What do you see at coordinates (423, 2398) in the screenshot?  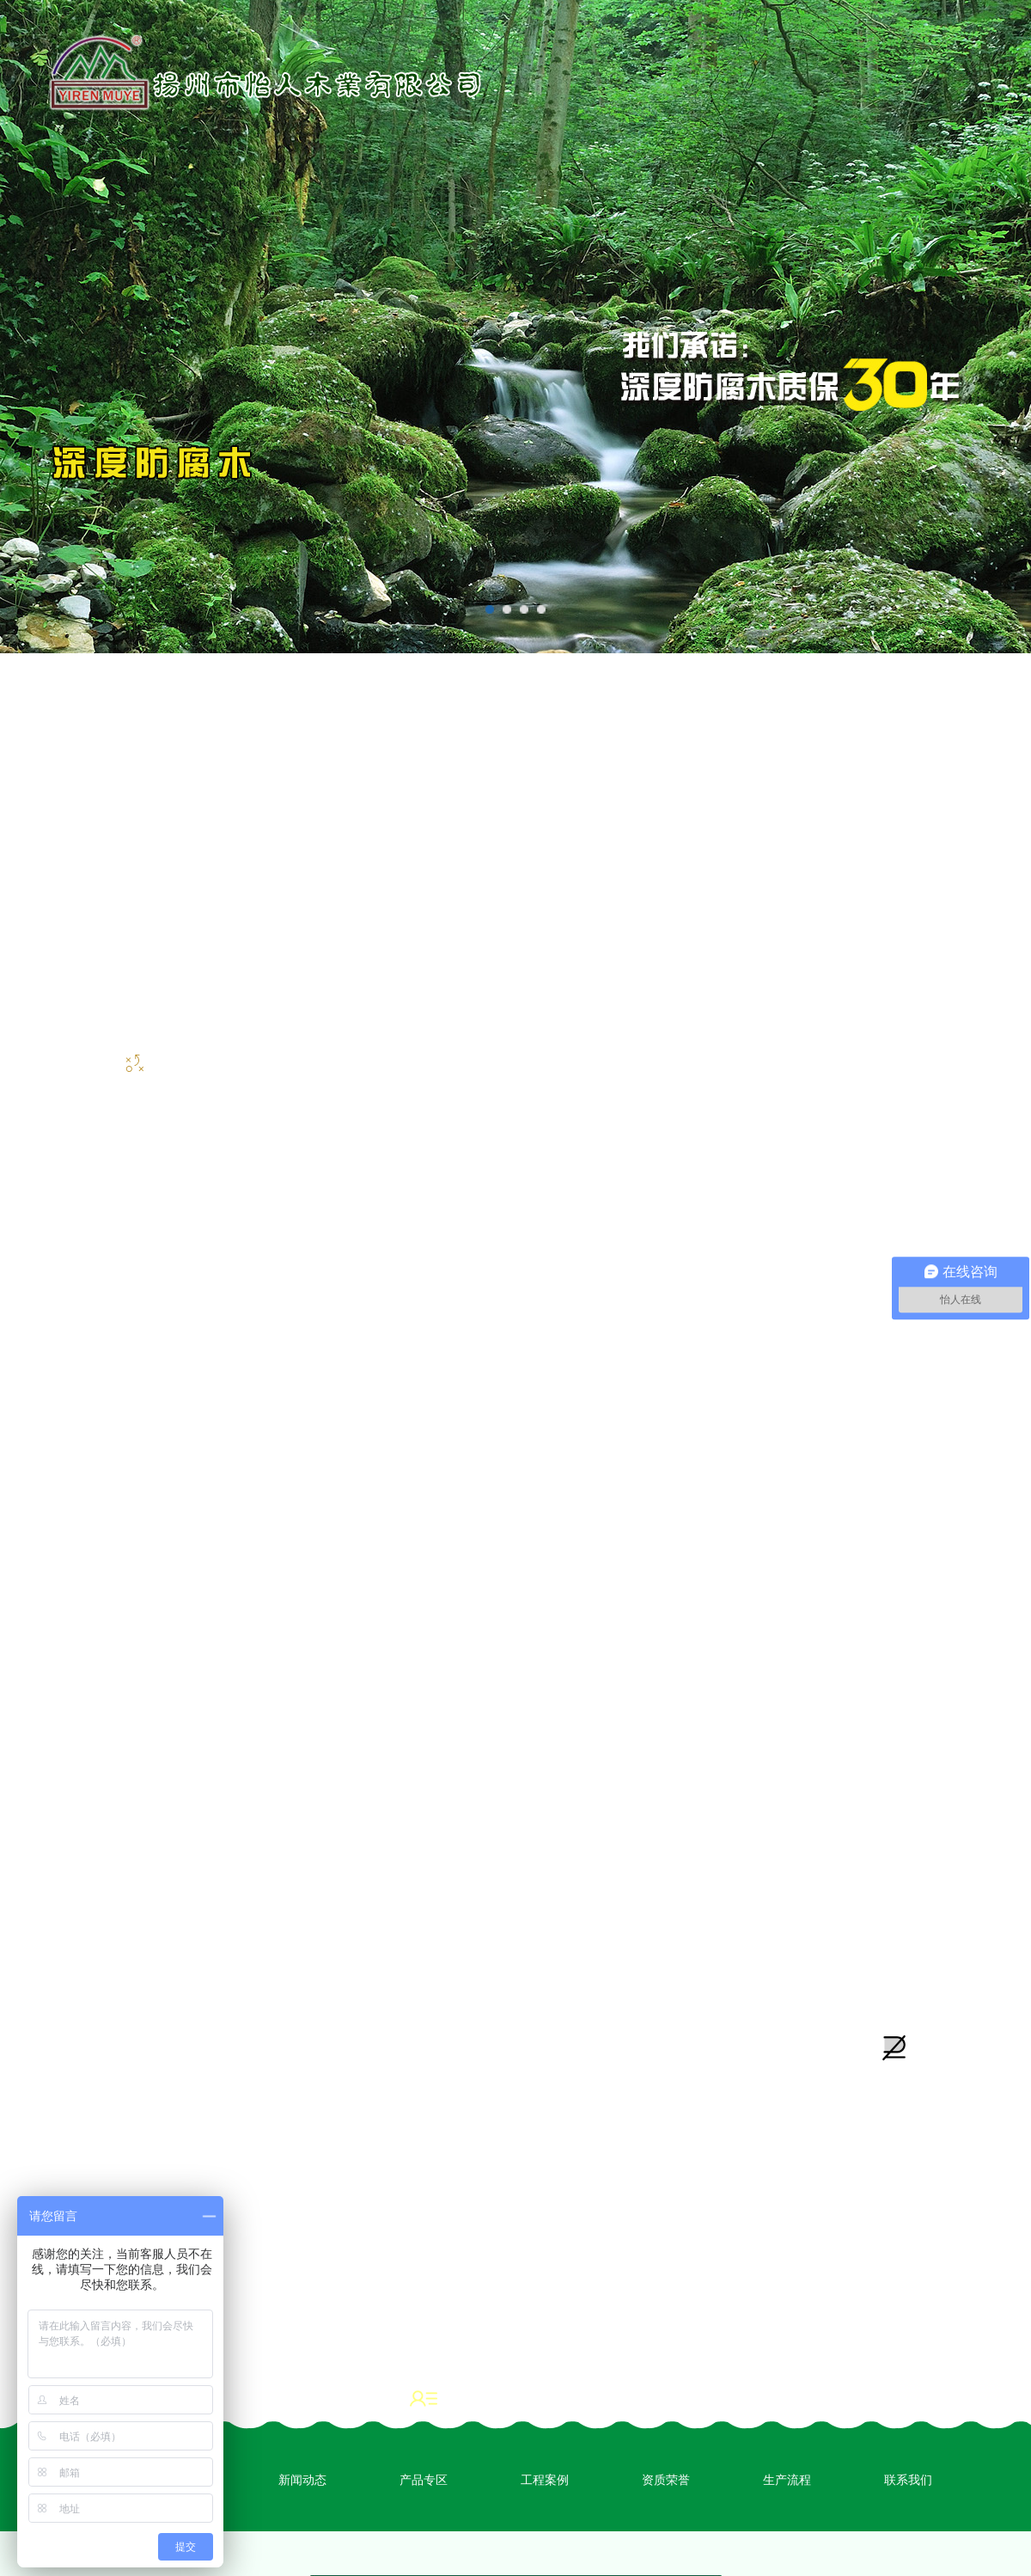 I see `view user directory or contact list` at bounding box center [423, 2398].